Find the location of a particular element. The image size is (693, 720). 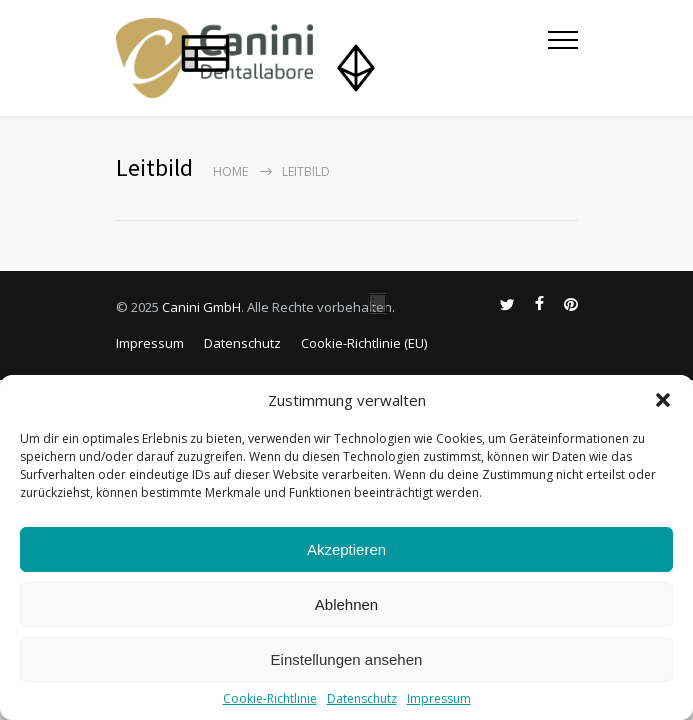

view ethereum wallet or balance is located at coordinates (356, 68).